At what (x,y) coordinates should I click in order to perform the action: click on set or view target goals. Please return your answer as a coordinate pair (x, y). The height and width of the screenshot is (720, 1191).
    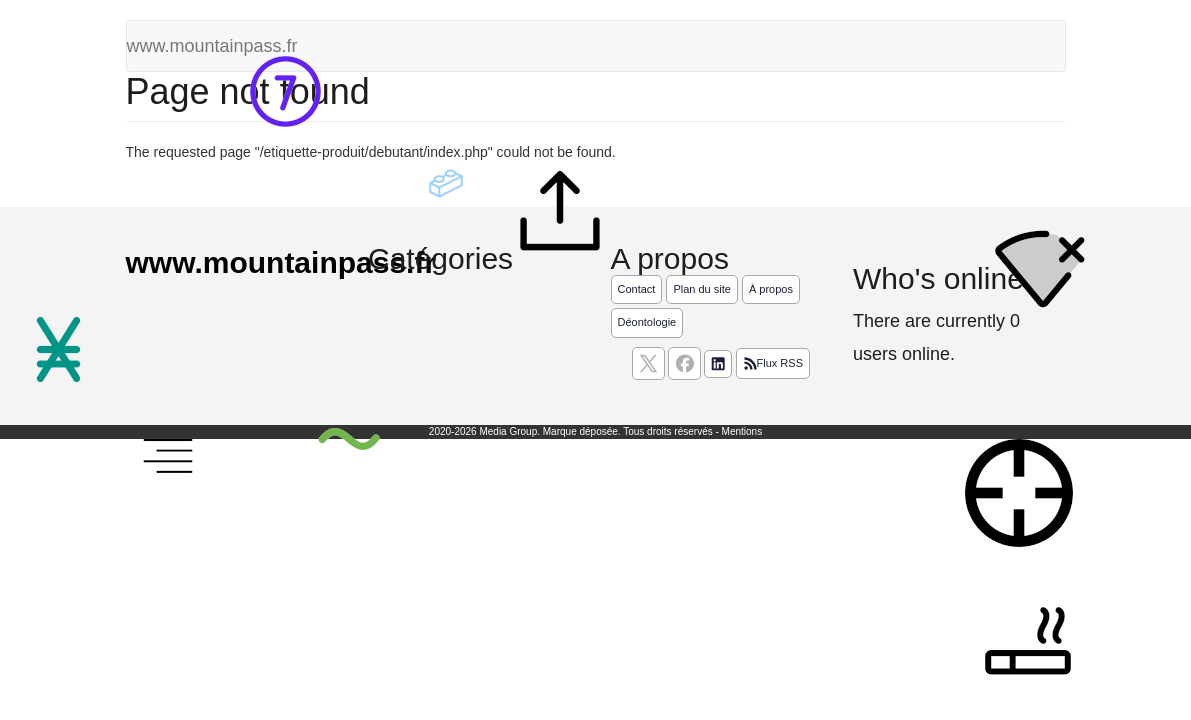
    Looking at the image, I should click on (1019, 493).